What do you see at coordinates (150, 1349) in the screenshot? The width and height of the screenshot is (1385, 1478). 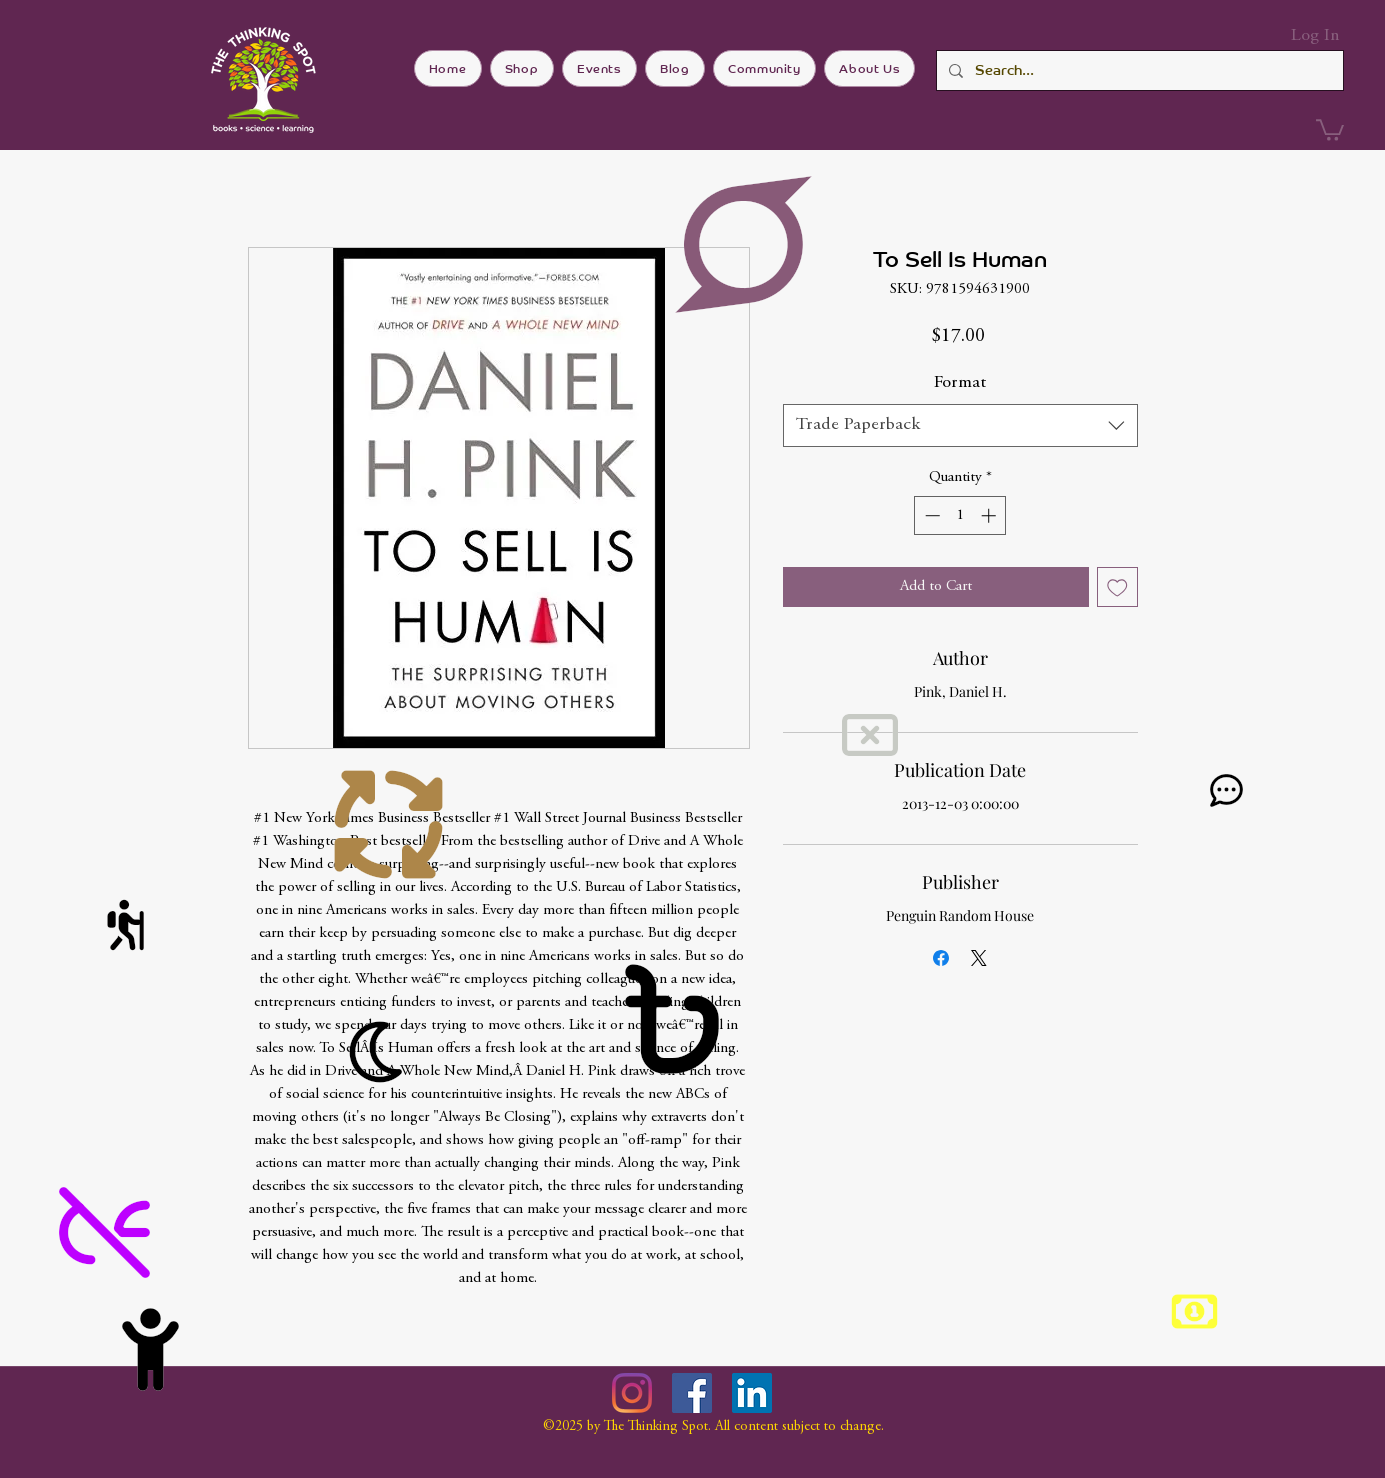 I see `indicates child-friendly content or features` at bounding box center [150, 1349].